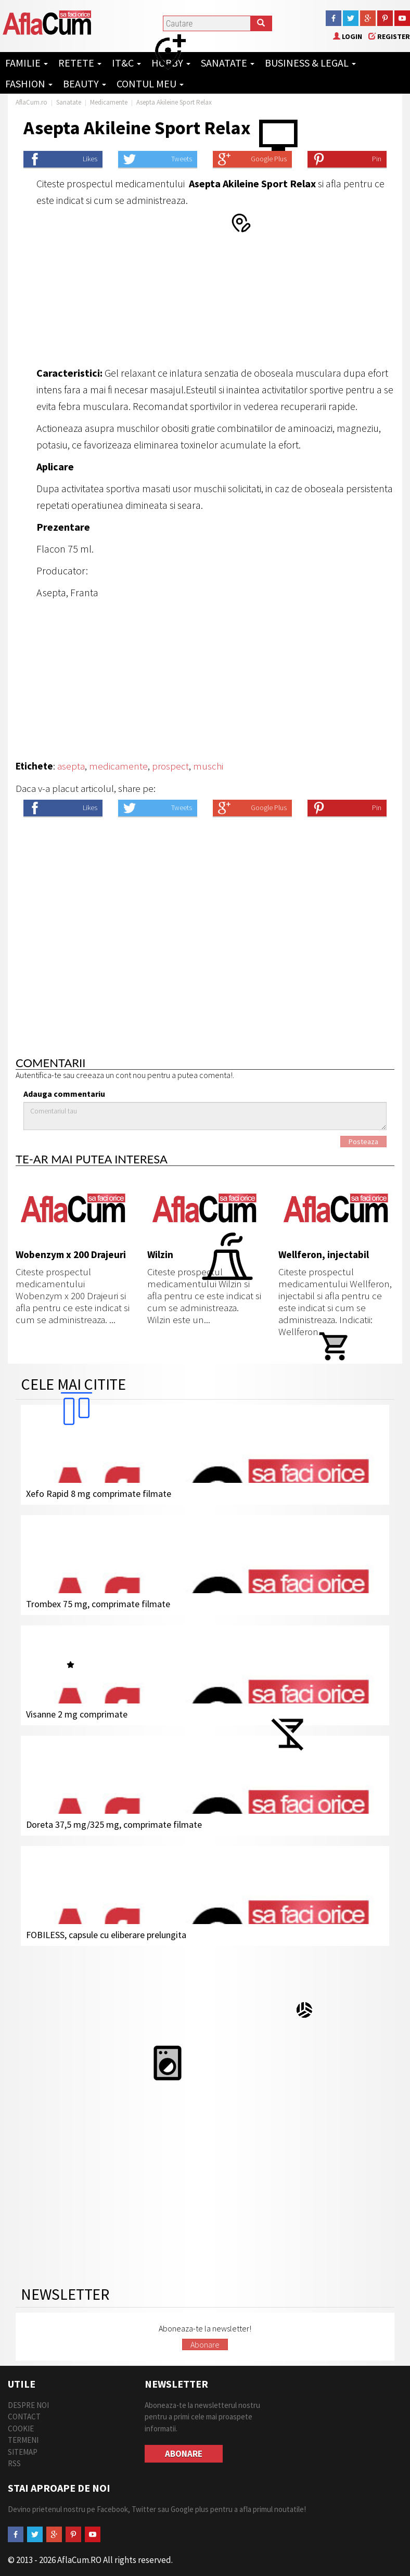 The height and width of the screenshot is (2576, 410). What do you see at coordinates (288, 1733) in the screenshot?
I see `indicates alcohol-free zone or no drinks allowed` at bounding box center [288, 1733].